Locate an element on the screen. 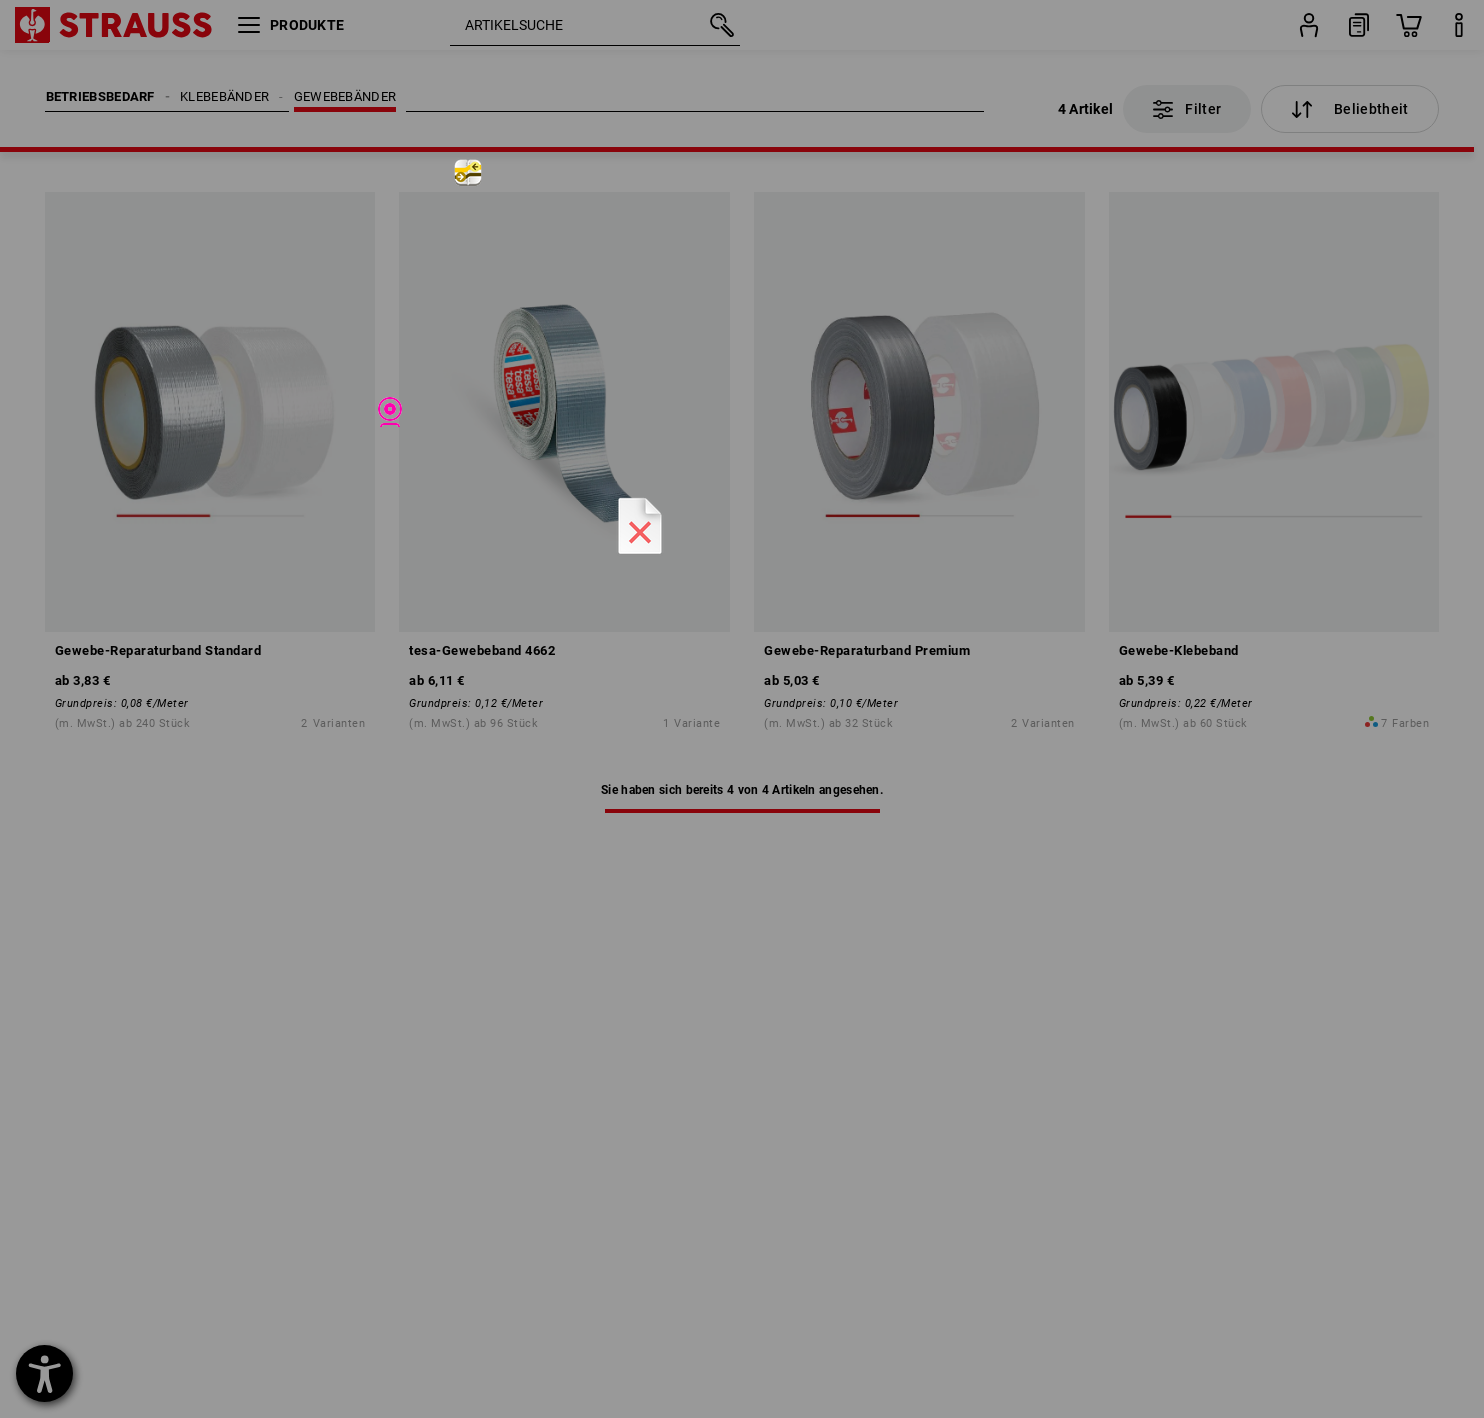  a broken or invalid symbolic link file is located at coordinates (640, 527).